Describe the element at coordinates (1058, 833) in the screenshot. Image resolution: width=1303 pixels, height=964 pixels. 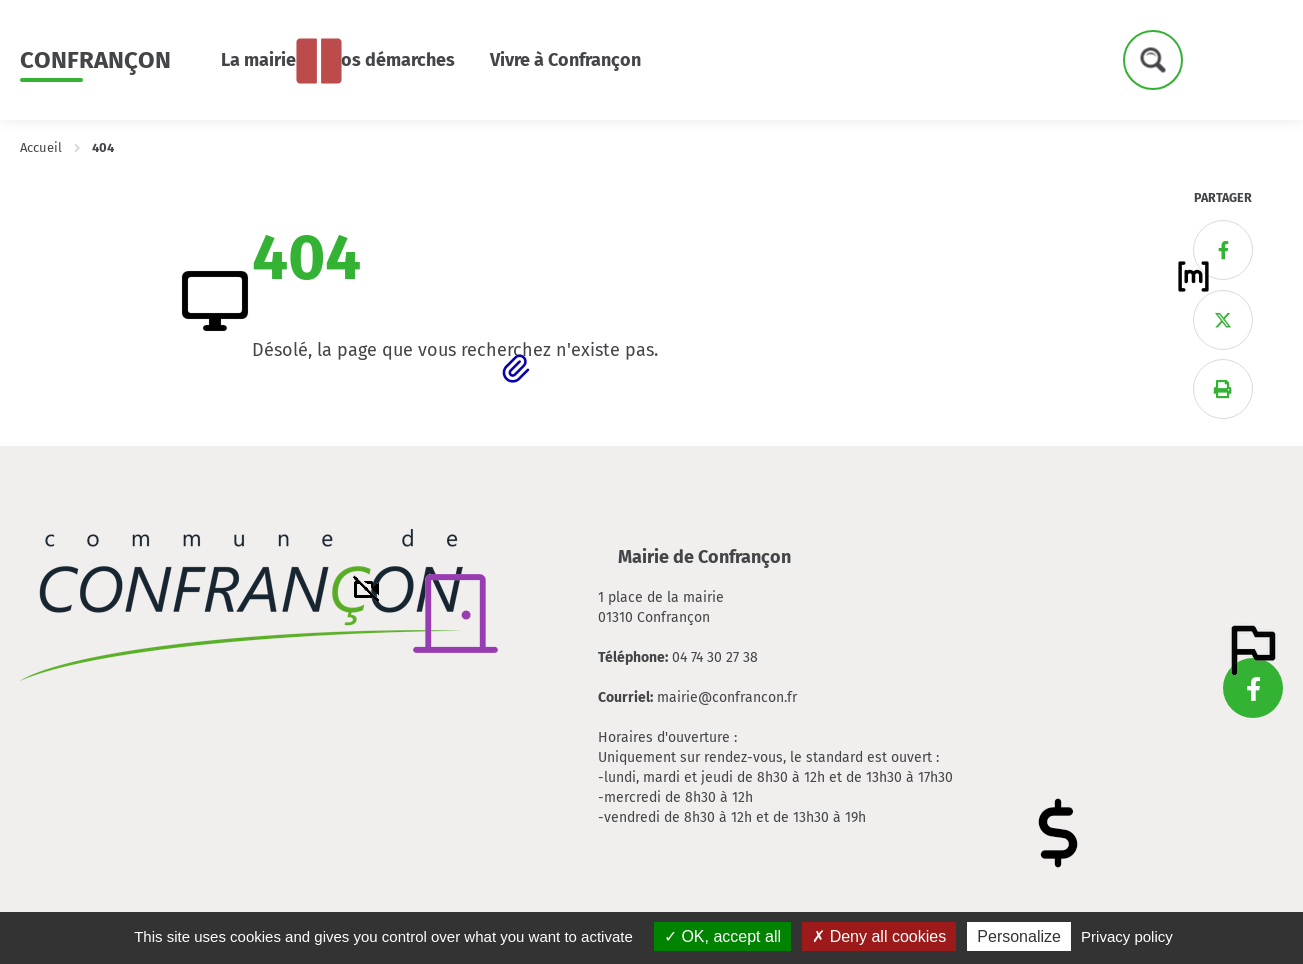
I see `view pricing or payment options` at that location.